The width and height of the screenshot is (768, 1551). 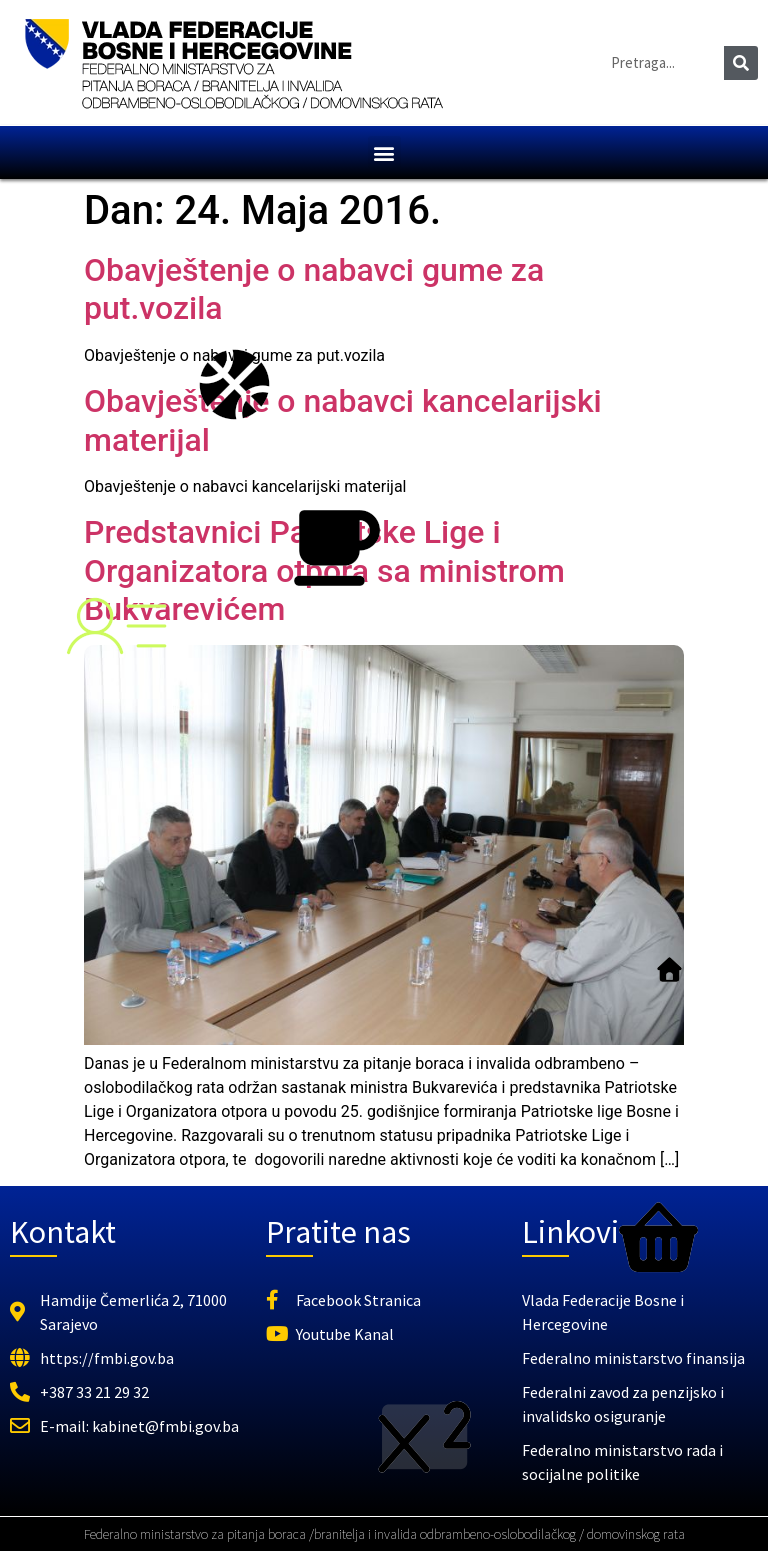 I want to click on view user list or directory, so click(x=115, y=626).